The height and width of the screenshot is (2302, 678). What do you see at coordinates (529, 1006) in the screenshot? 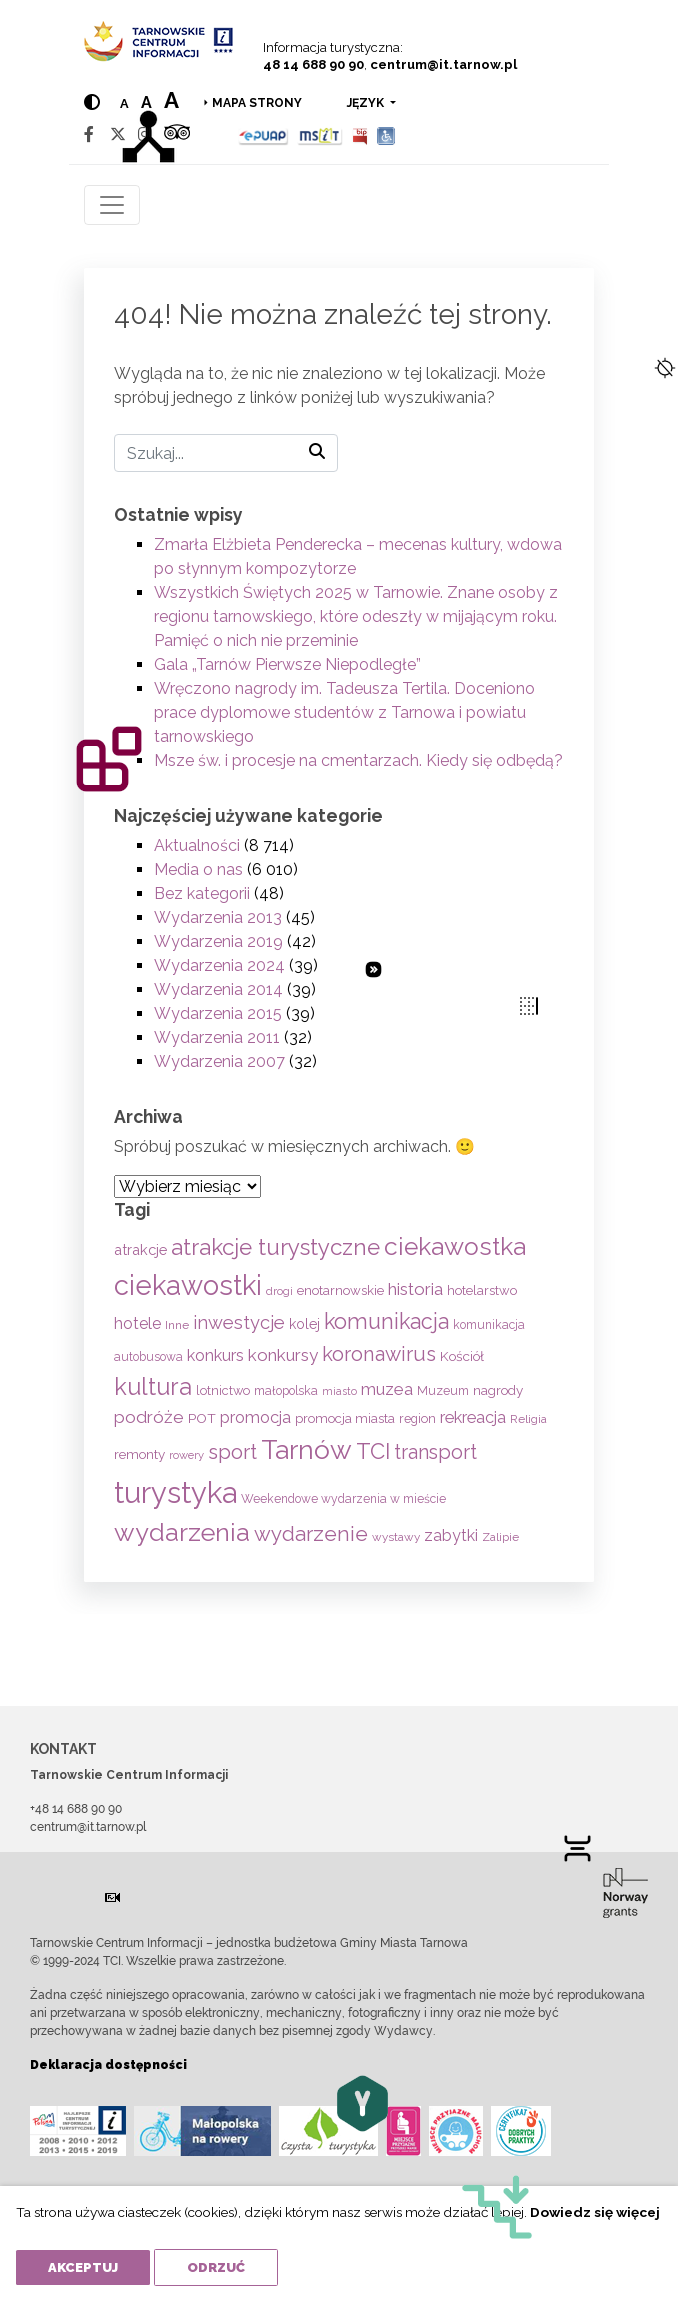
I see `apply border to right edge of selection` at bounding box center [529, 1006].